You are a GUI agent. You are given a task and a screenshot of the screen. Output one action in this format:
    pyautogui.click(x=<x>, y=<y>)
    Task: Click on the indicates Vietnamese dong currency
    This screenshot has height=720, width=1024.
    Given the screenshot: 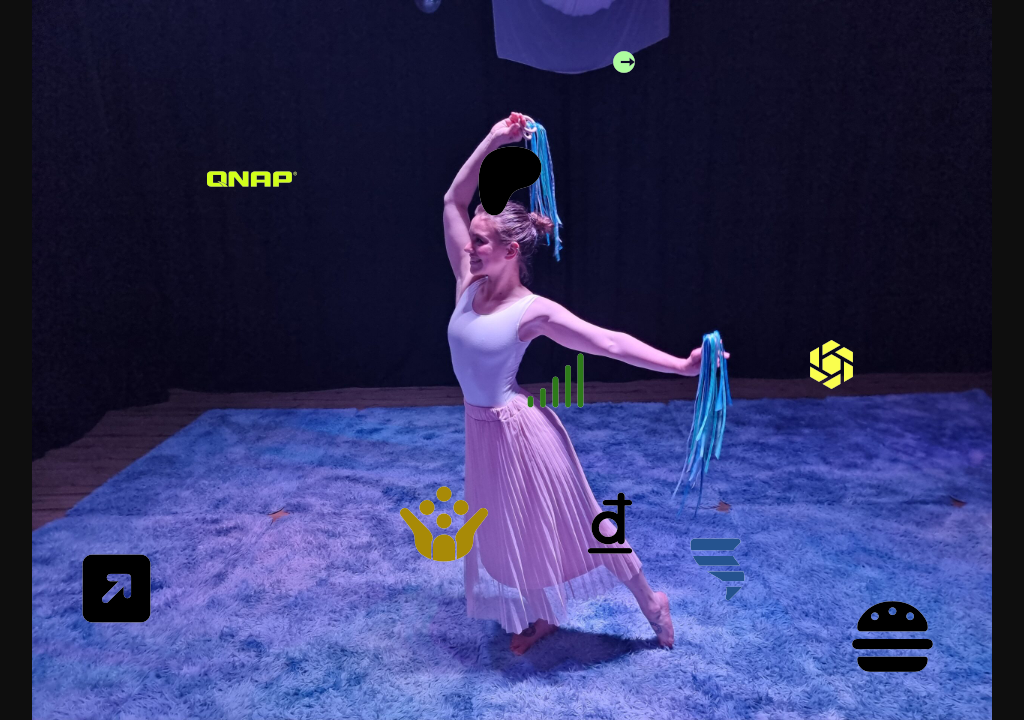 What is the action you would take?
    pyautogui.click(x=610, y=524)
    